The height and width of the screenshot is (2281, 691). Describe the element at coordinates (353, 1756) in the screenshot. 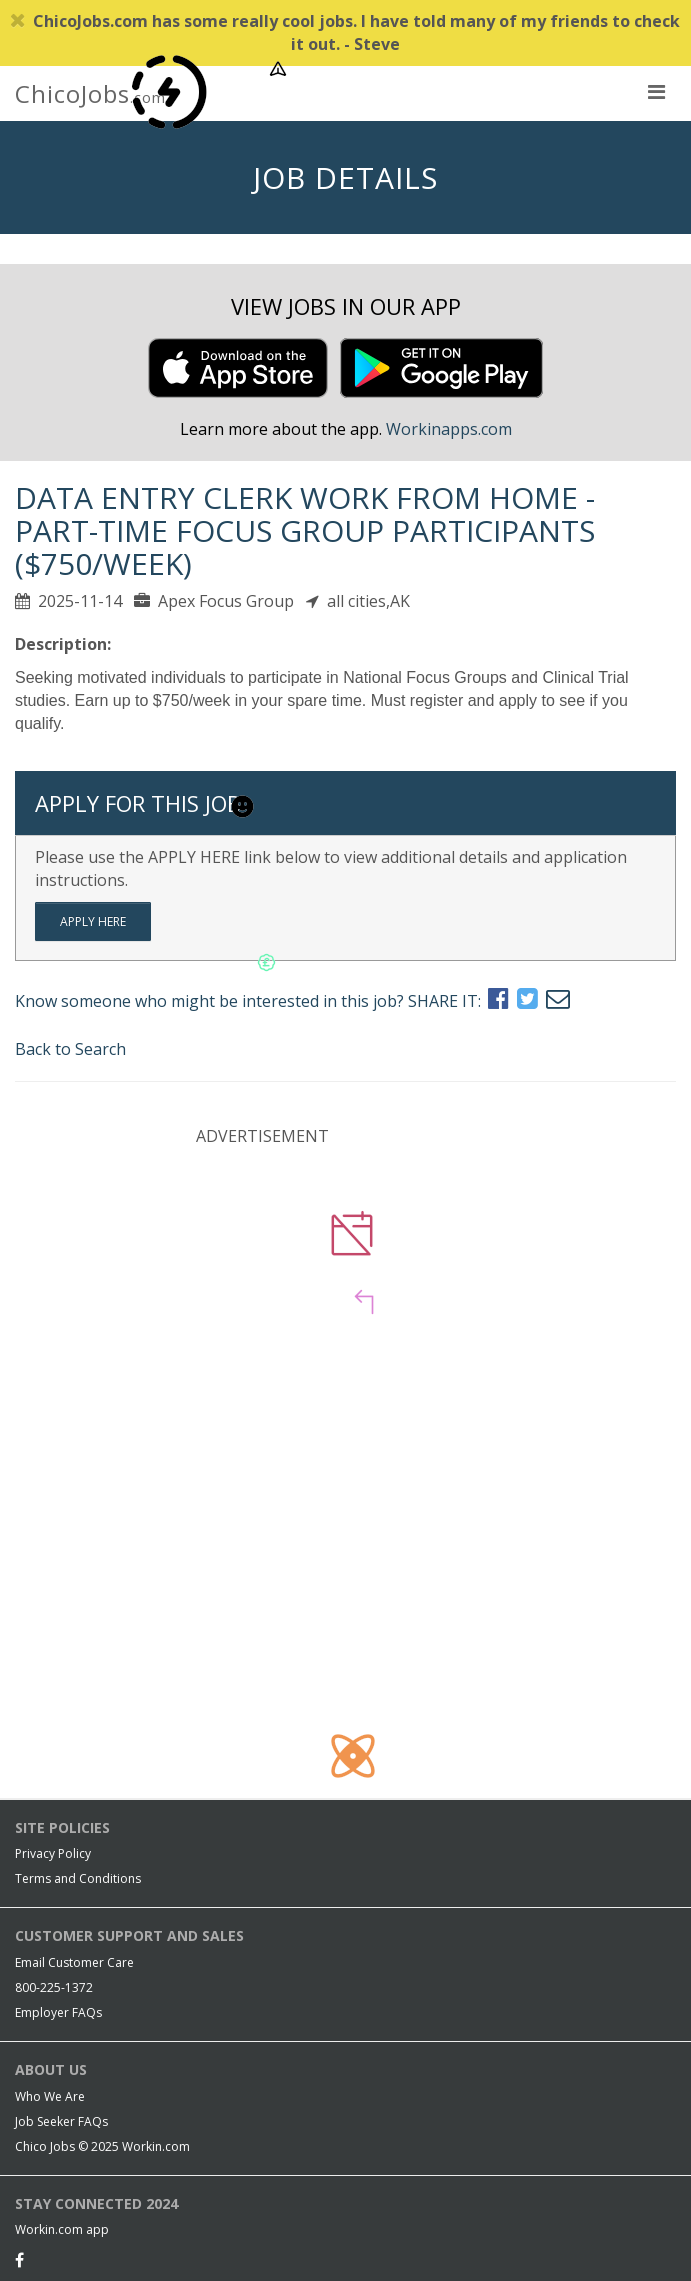

I see `access science or chemistry tools` at that location.